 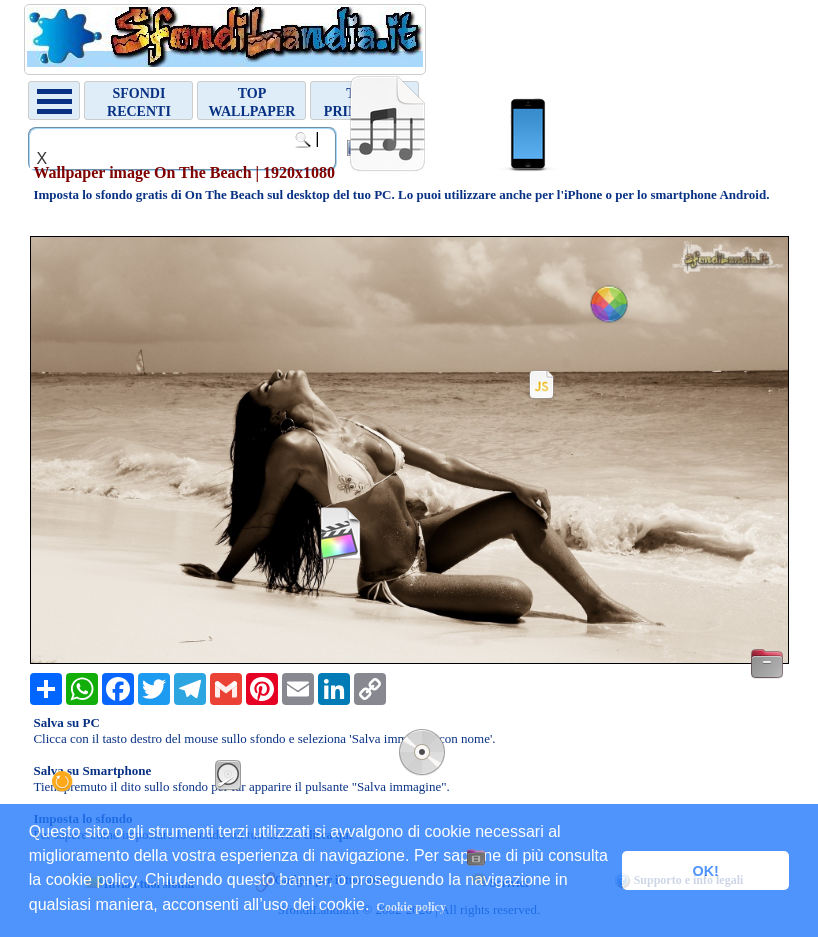 What do you see at coordinates (528, 135) in the screenshot?
I see `indicates a connected iPhone 5c device` at bounding box center [528, 135].